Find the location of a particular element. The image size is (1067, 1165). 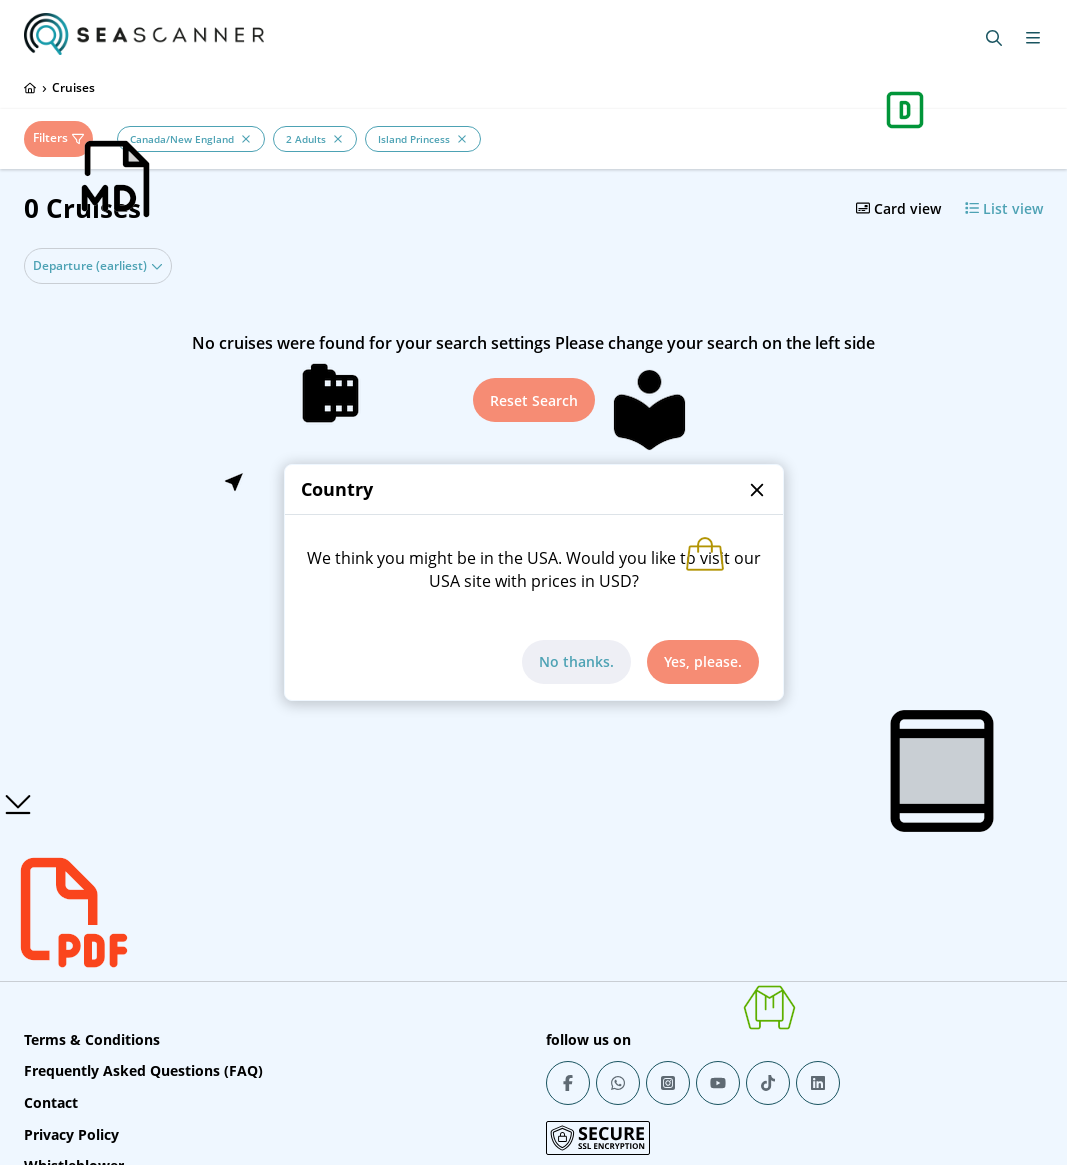

access shopping bag or cart is located at coordinates (705, 556).